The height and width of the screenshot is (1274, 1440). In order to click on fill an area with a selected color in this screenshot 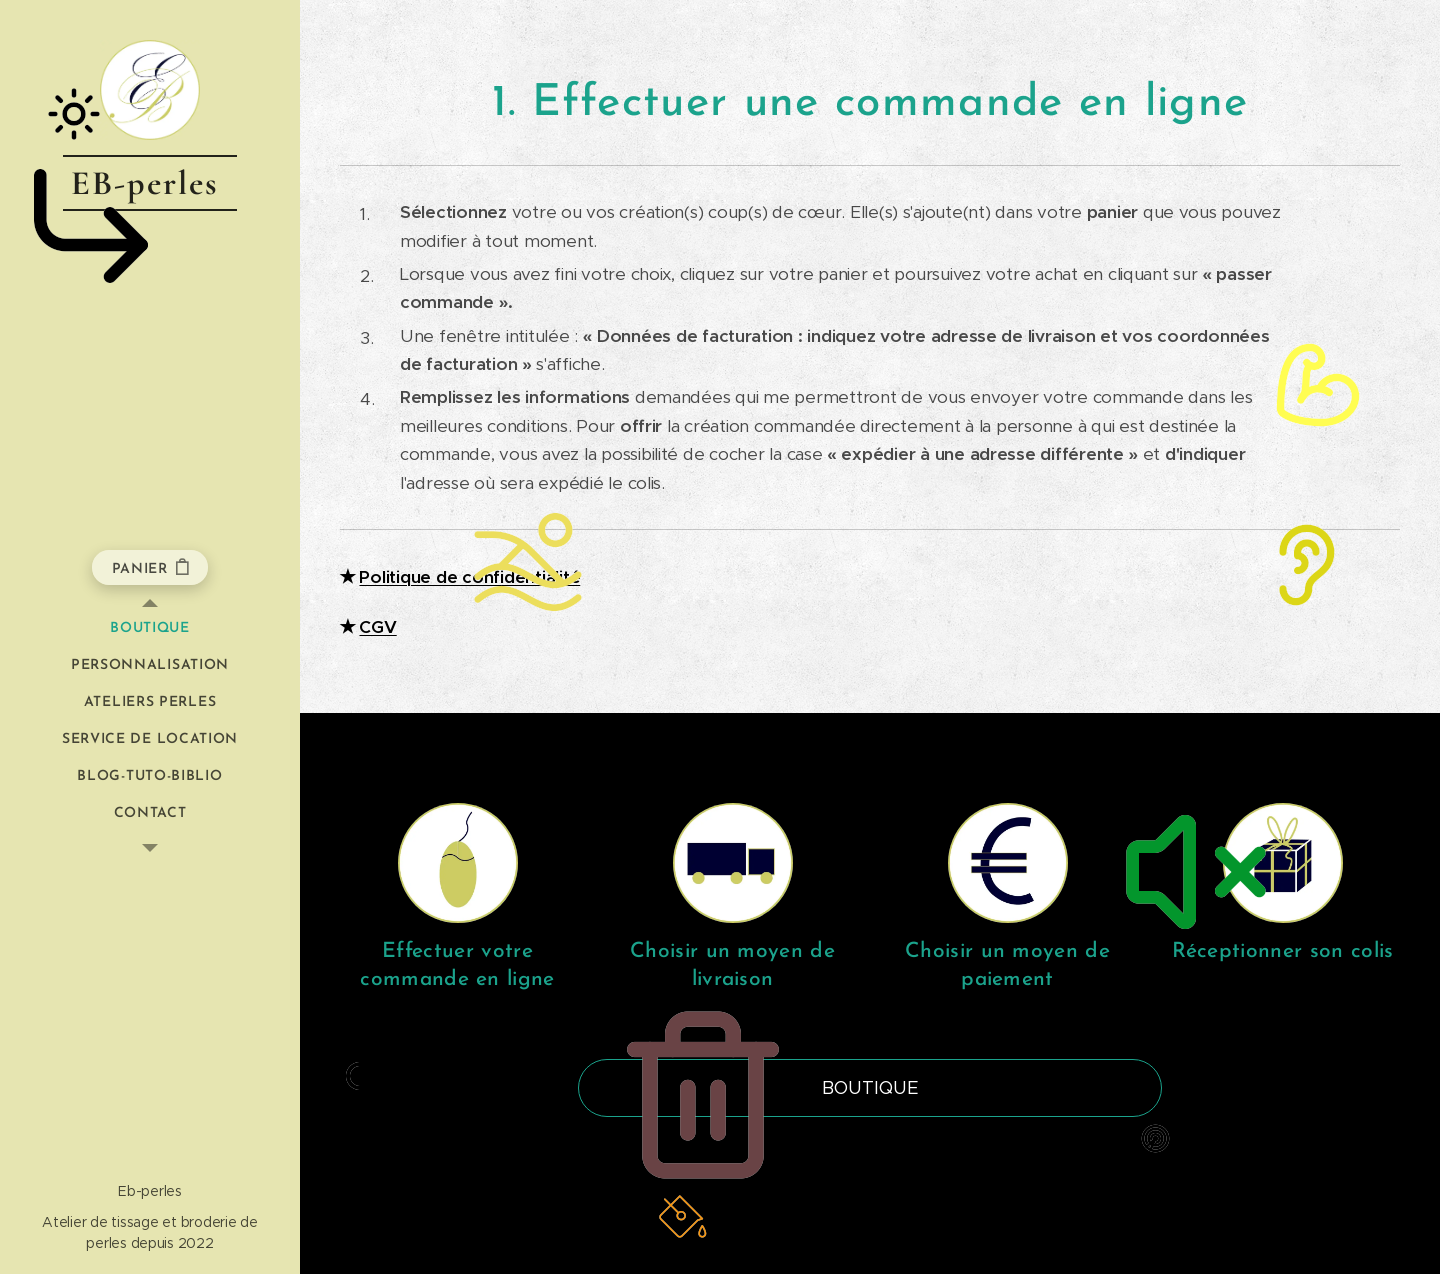, I will do `click(682, 1218)`.